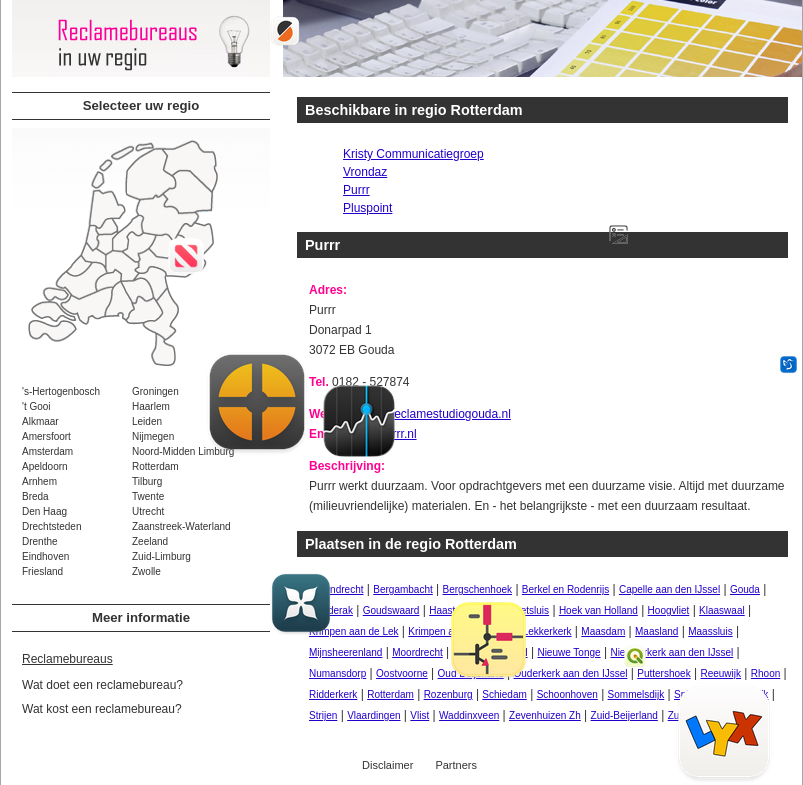 This screenshot has height=785, width=803. What do you see at coordinates (724, 732) in the screenshot?
I see `open LyX document processor` at bounding box center [724, 732].